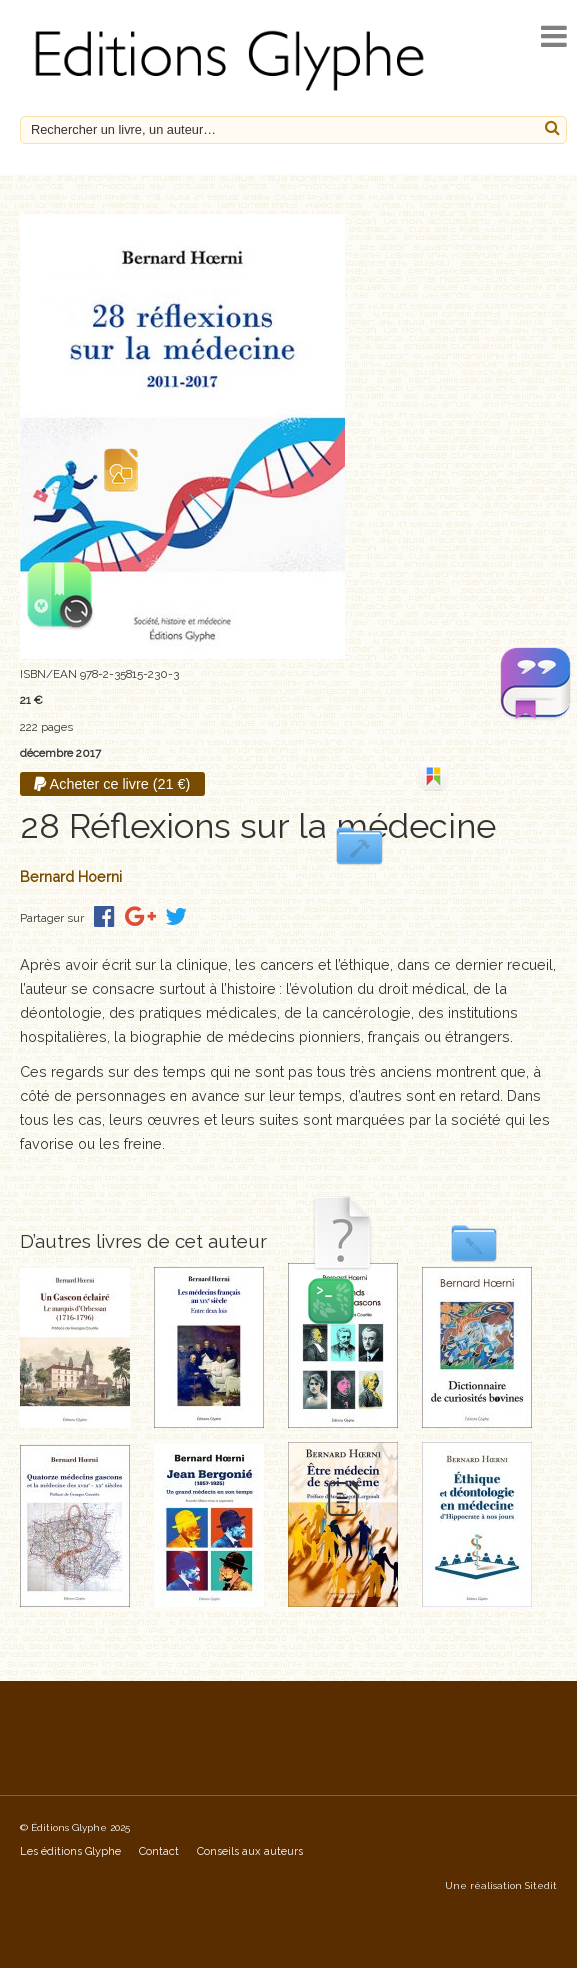 The height and width of the screenshot is (1968, 577). I want to click on open ptyxis terminal emulator, so click(331, 1301).